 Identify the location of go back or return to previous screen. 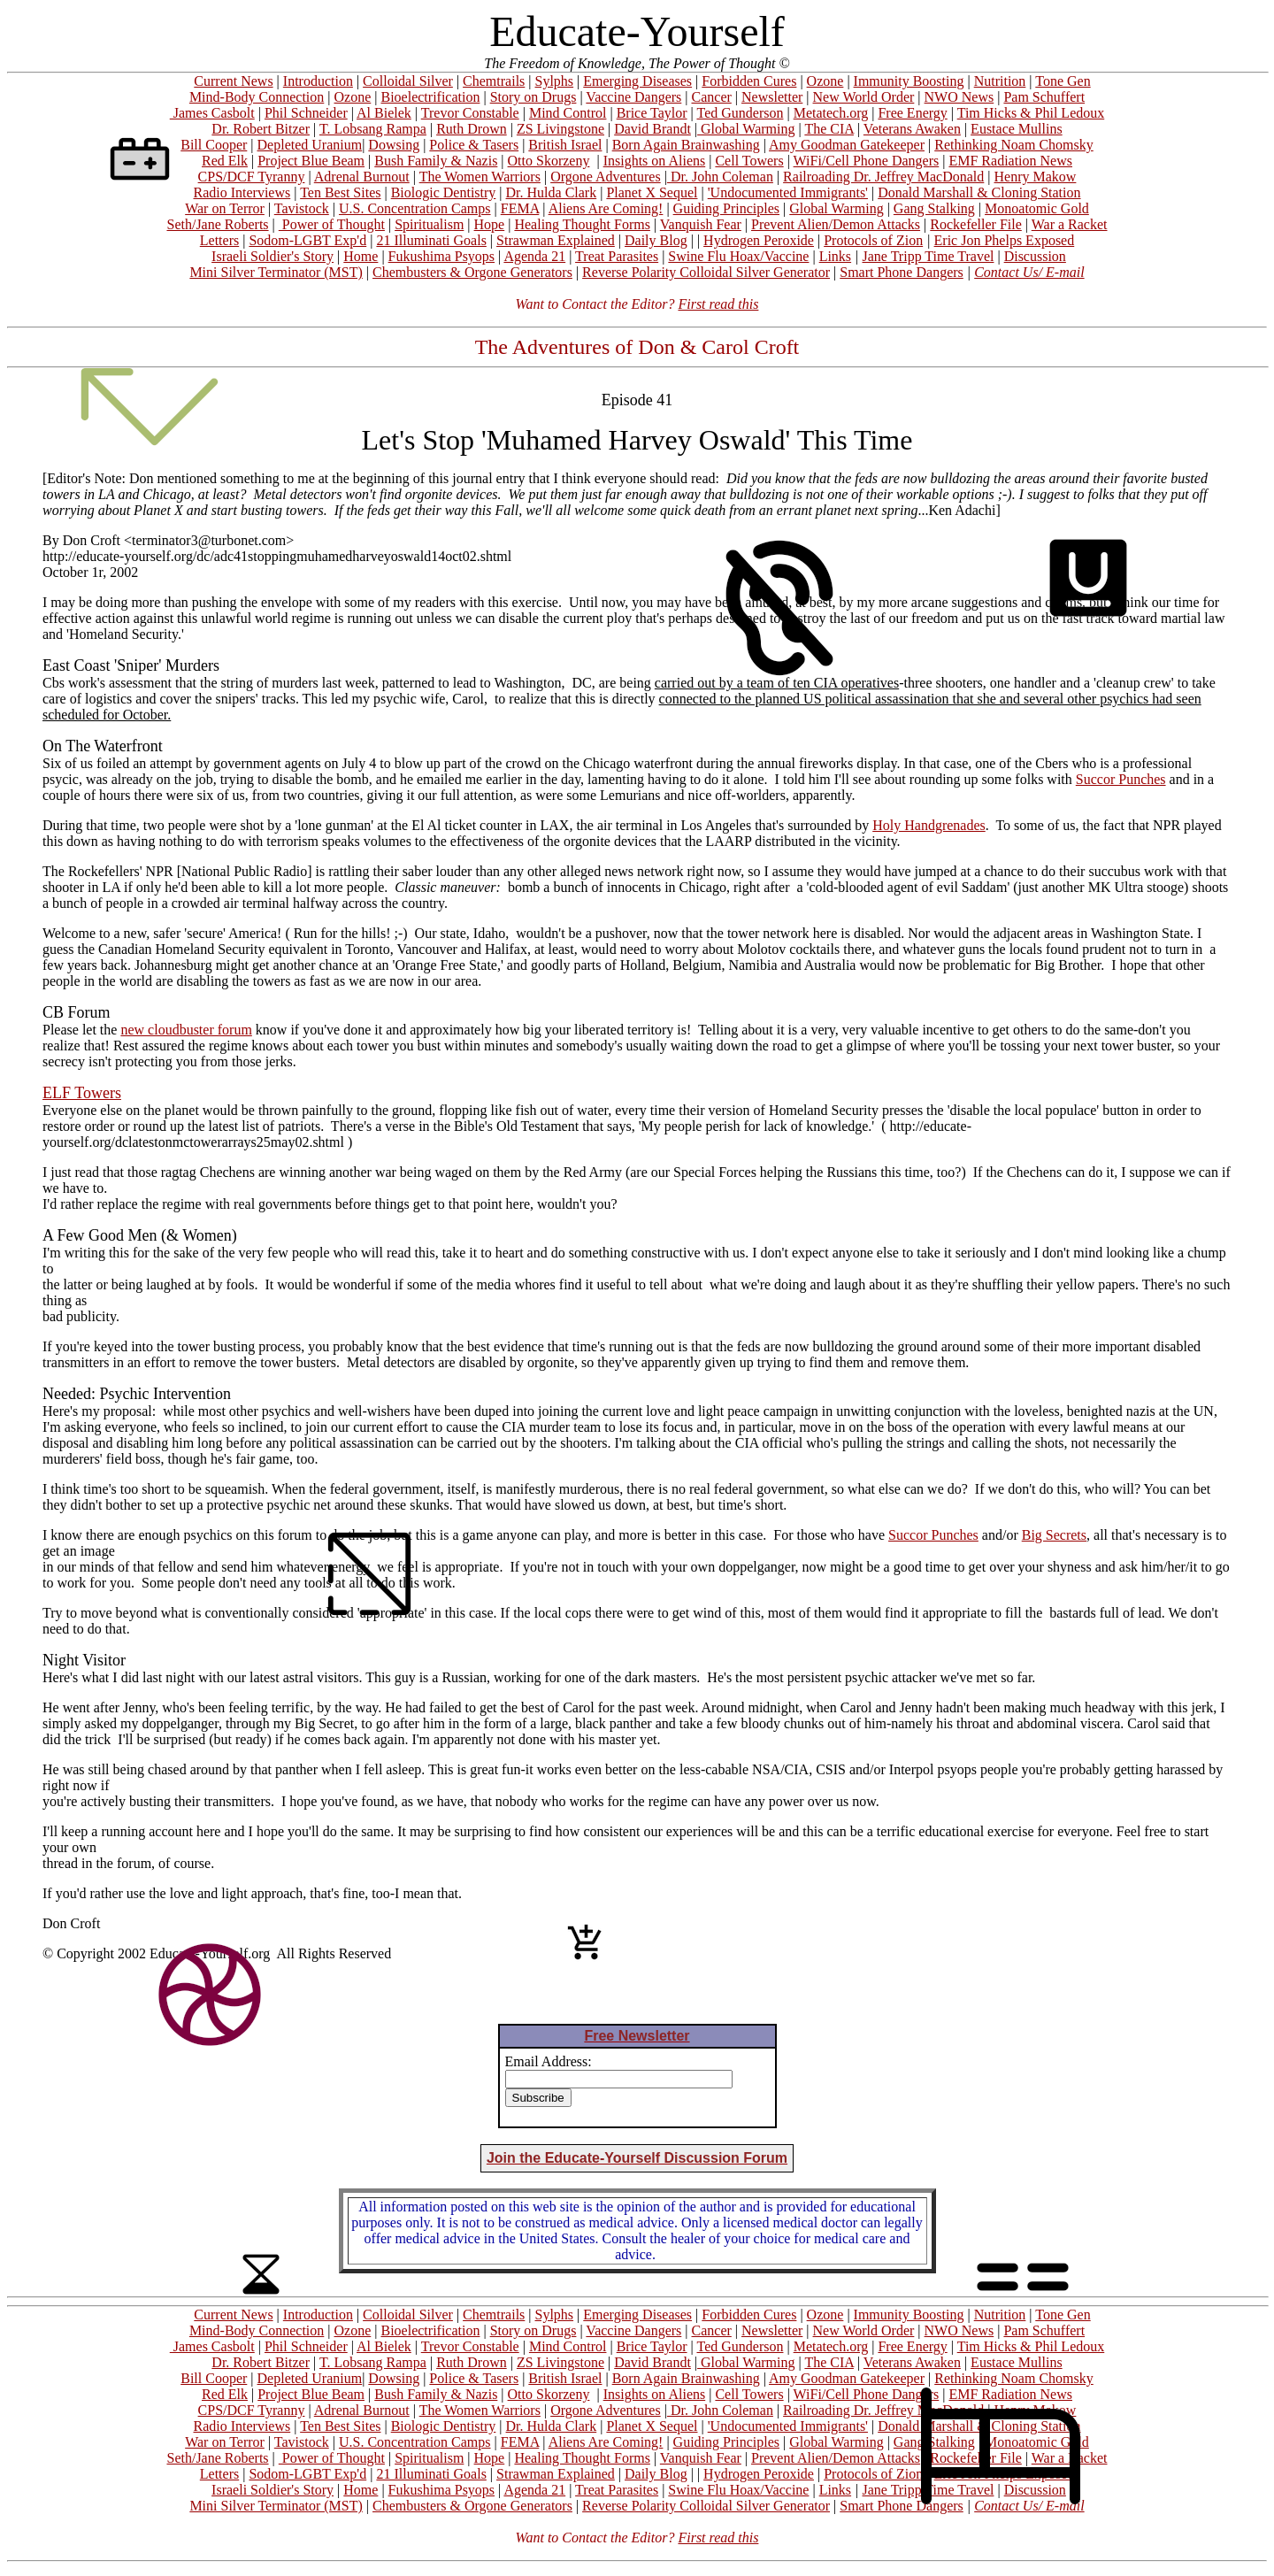
(150, 402).